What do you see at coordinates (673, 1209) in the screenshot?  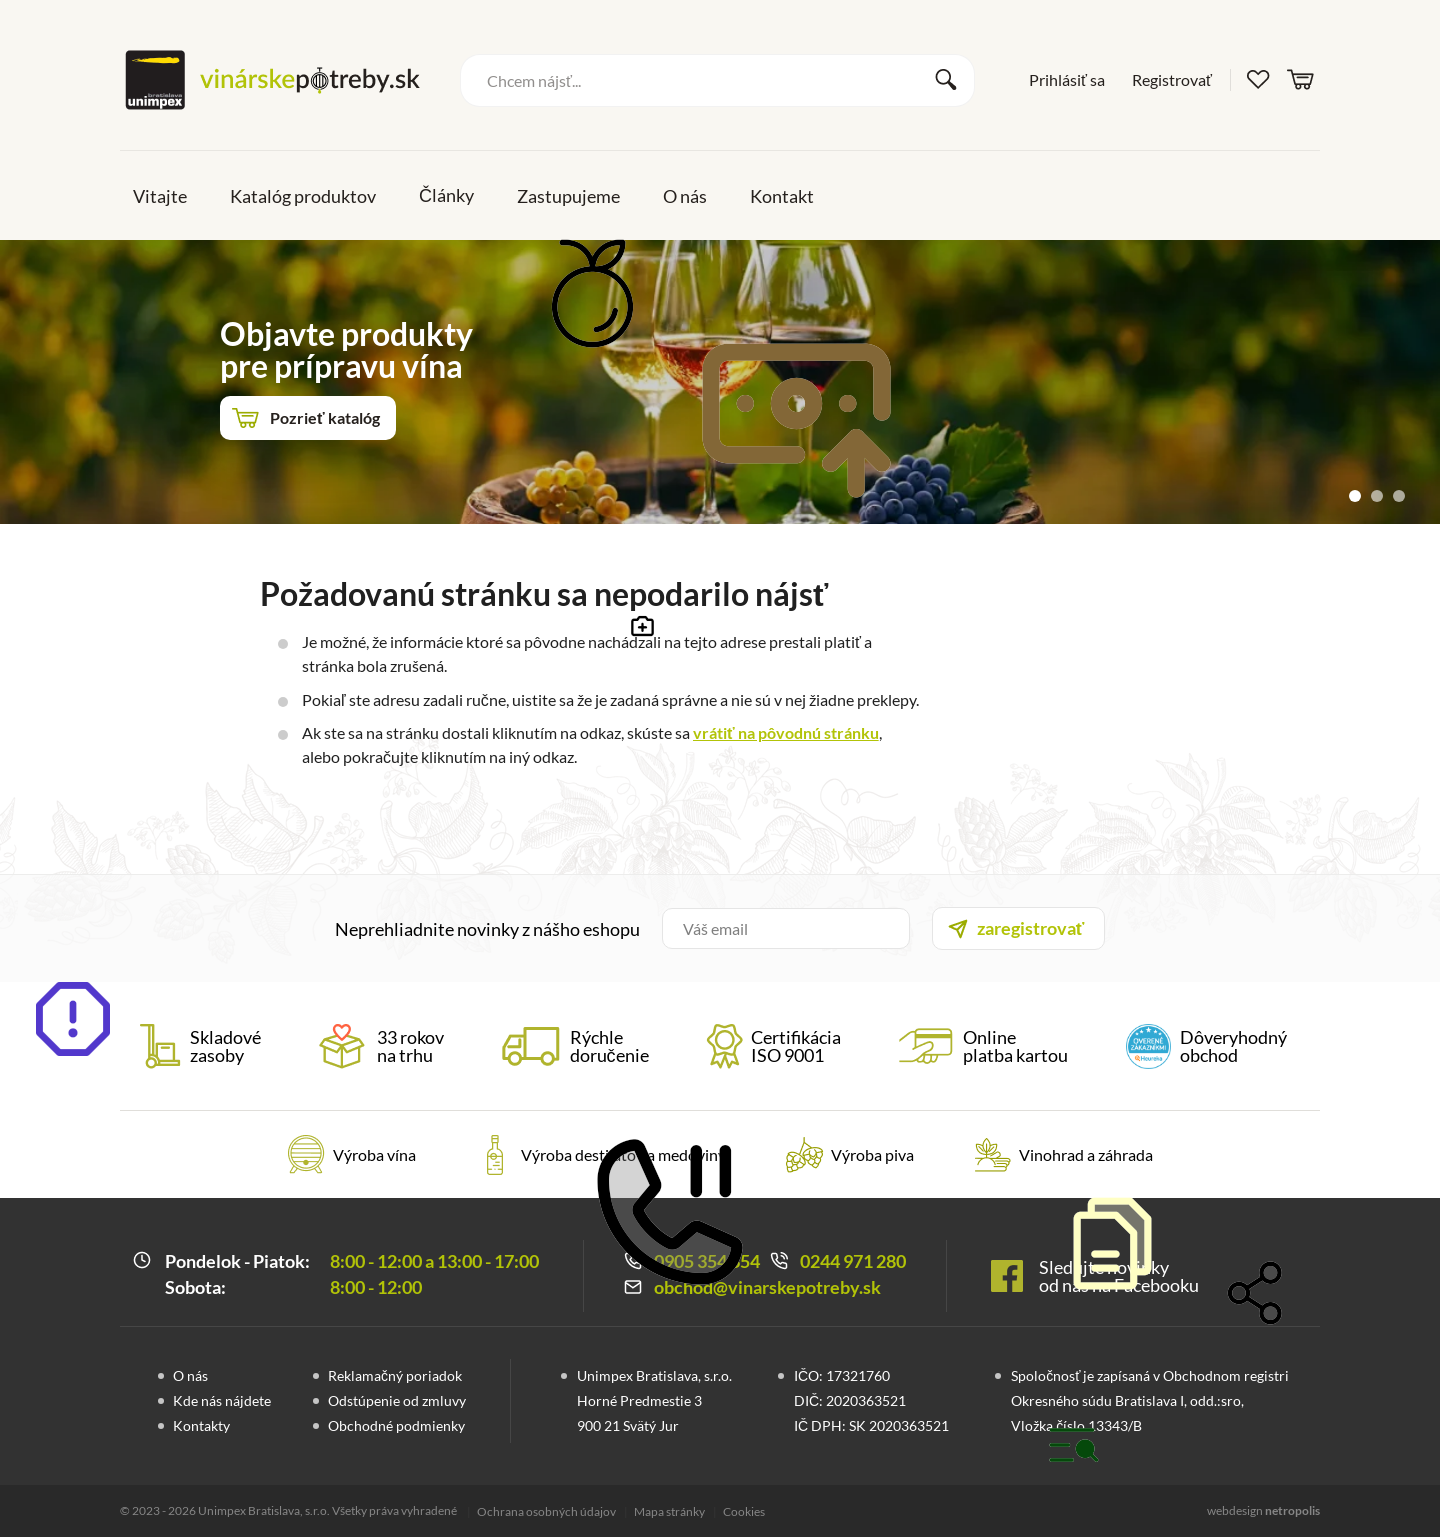 I see `put current call on hold` at bounding box center [673, 1209].